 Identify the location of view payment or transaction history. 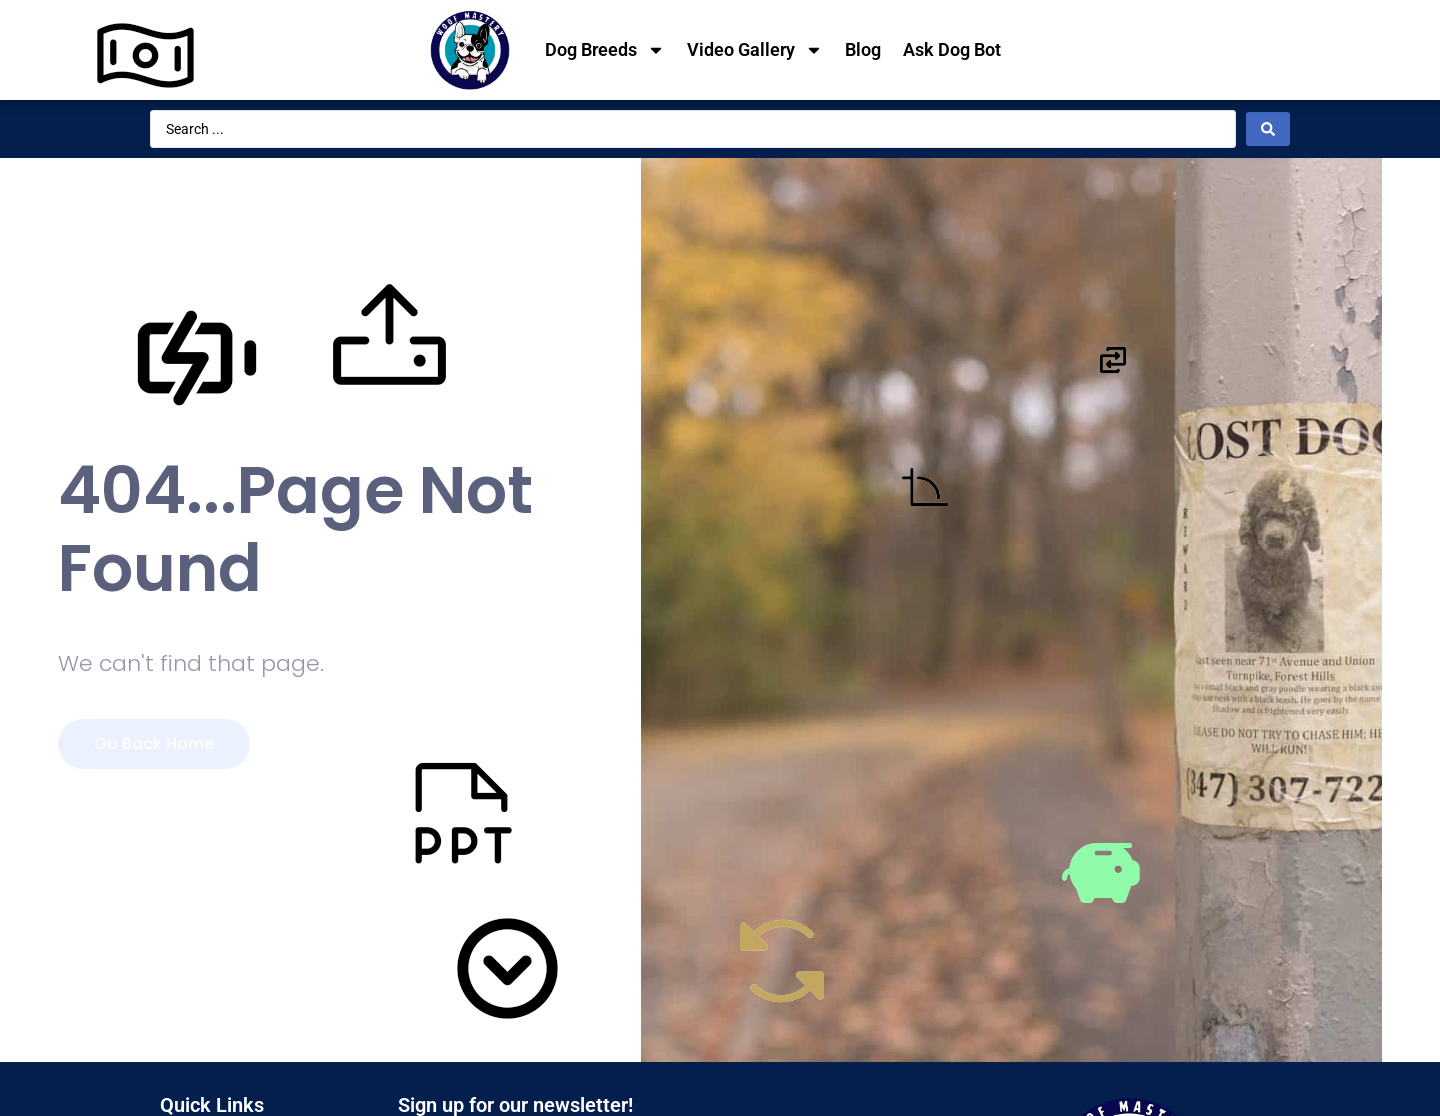
(145, 55).